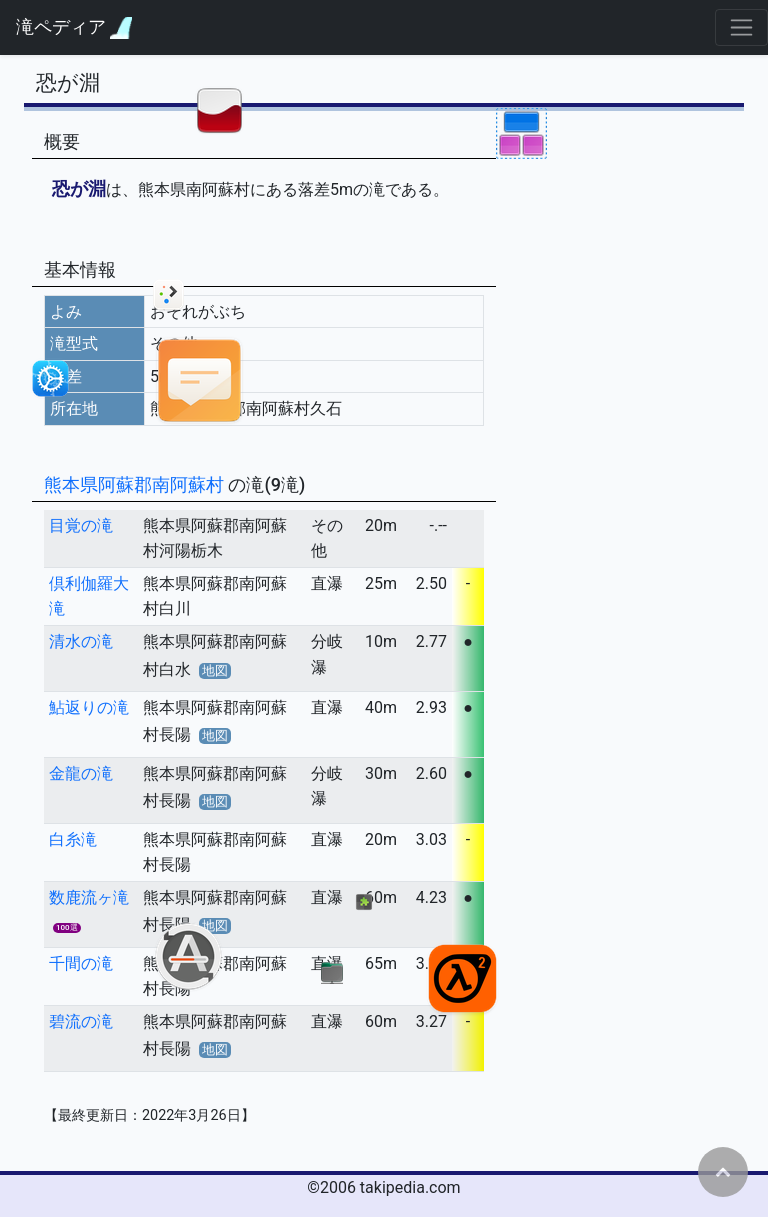 The width and height of the screenshot is (768, 1217). Describe the element at coordinates (50, 378) in the screenshot. I see `open software center or app store` at that location.